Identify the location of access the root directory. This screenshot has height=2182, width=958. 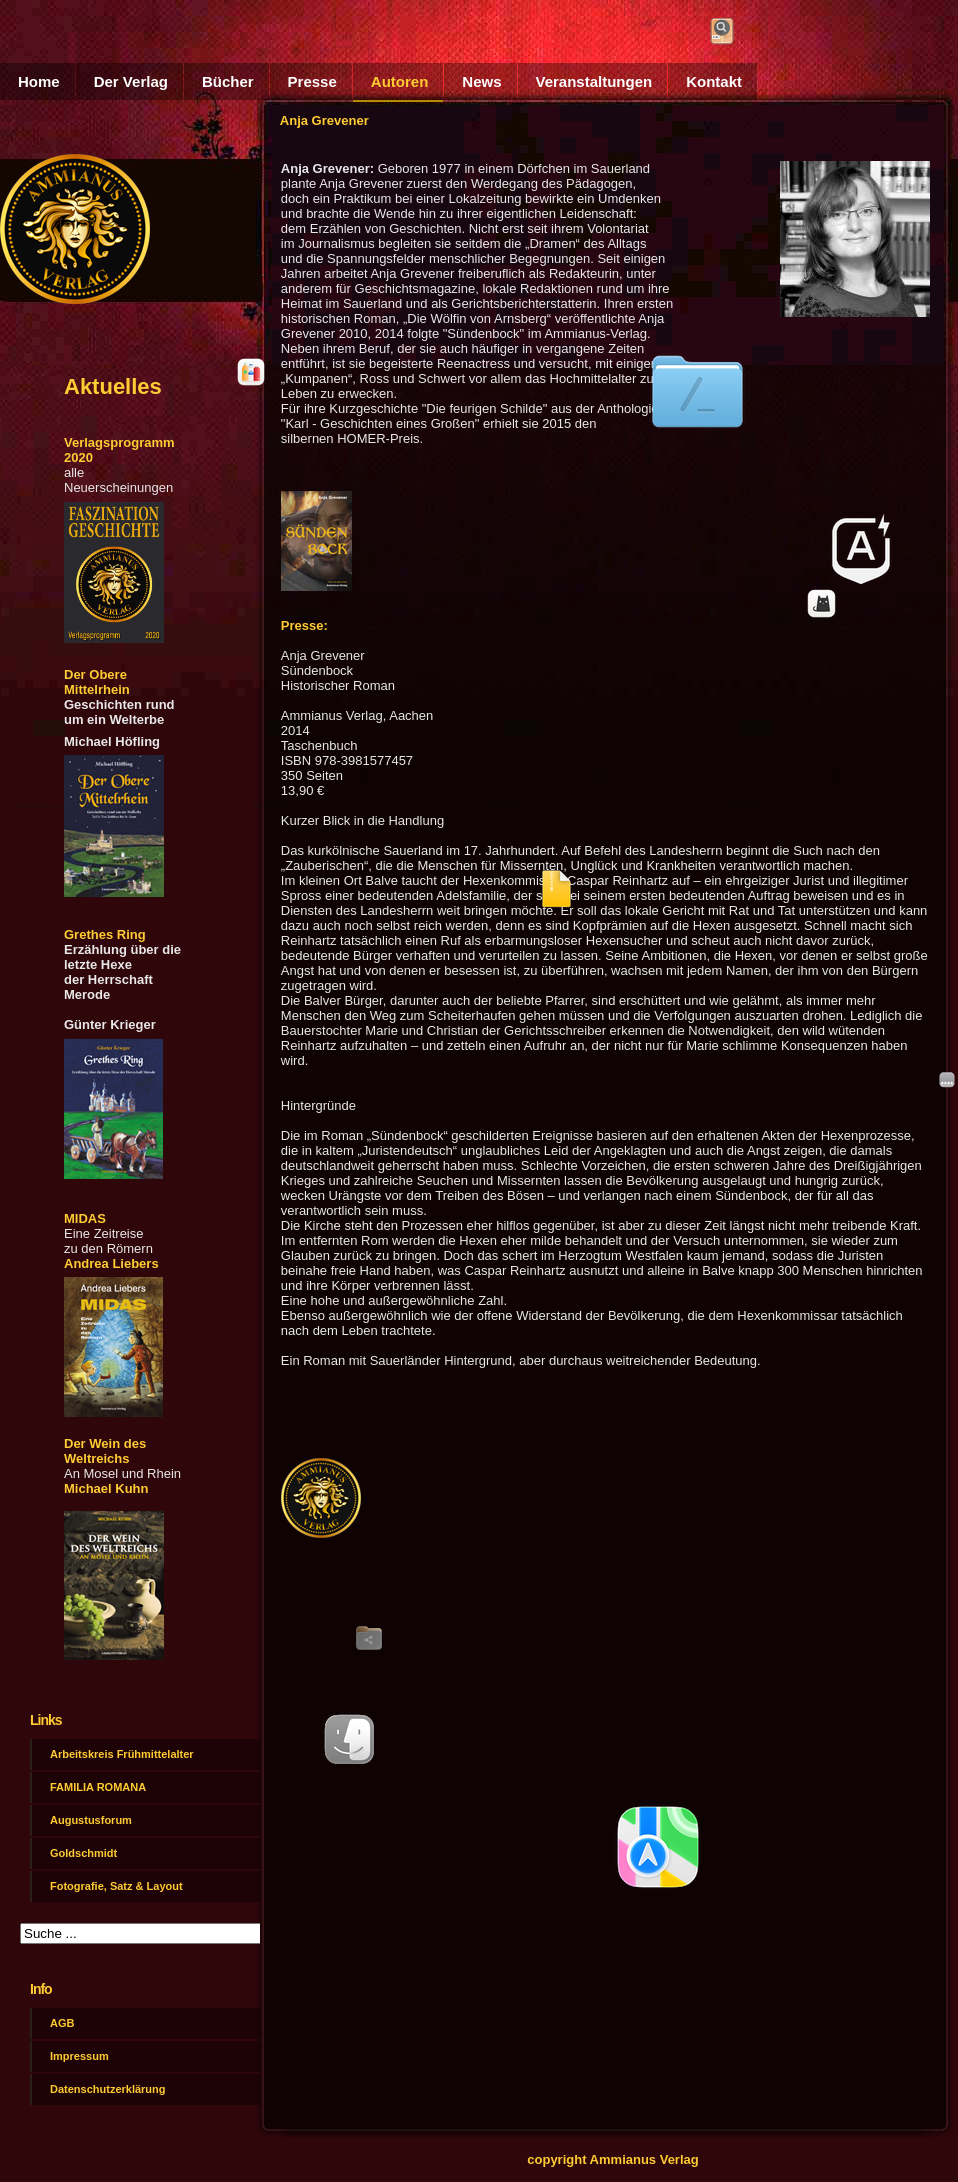
(697, 391).